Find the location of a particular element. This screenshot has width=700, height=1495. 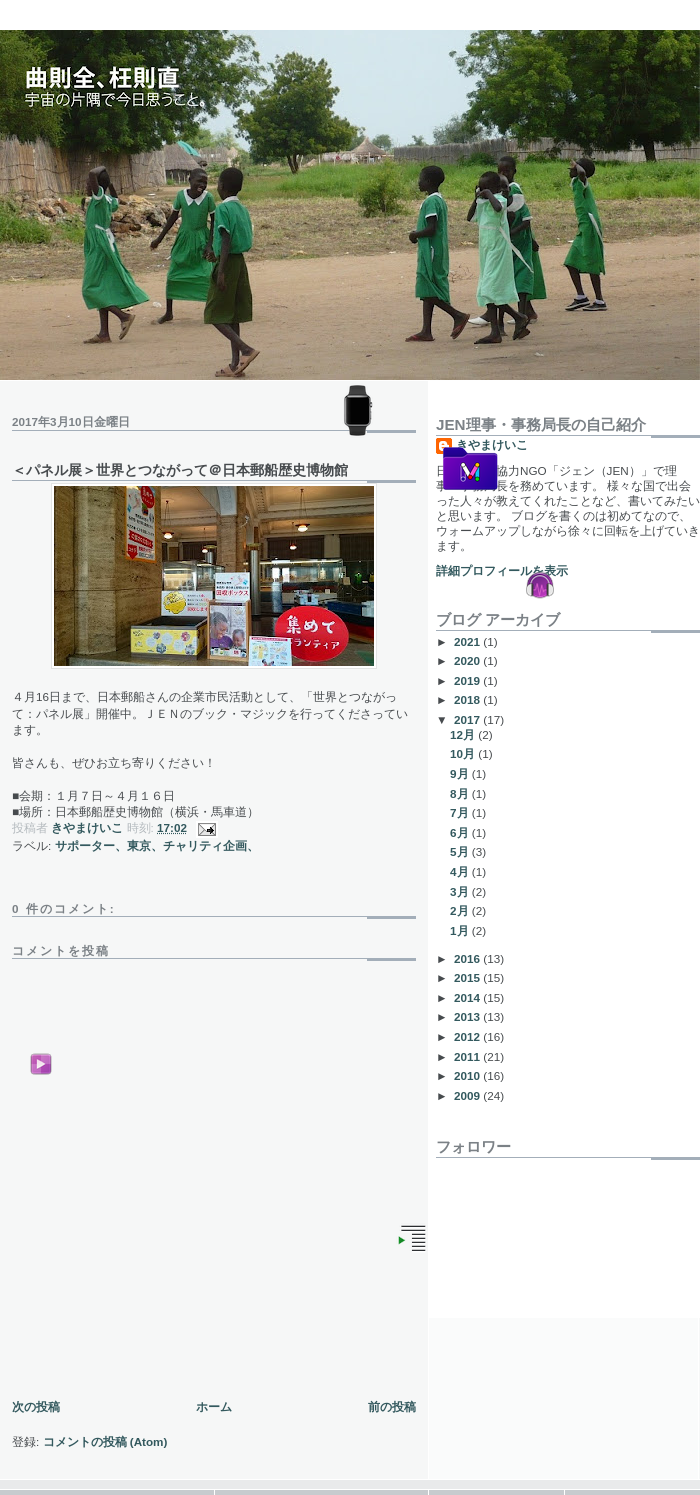

open wondershare mockitt project files is located at coordinates (470, 470).